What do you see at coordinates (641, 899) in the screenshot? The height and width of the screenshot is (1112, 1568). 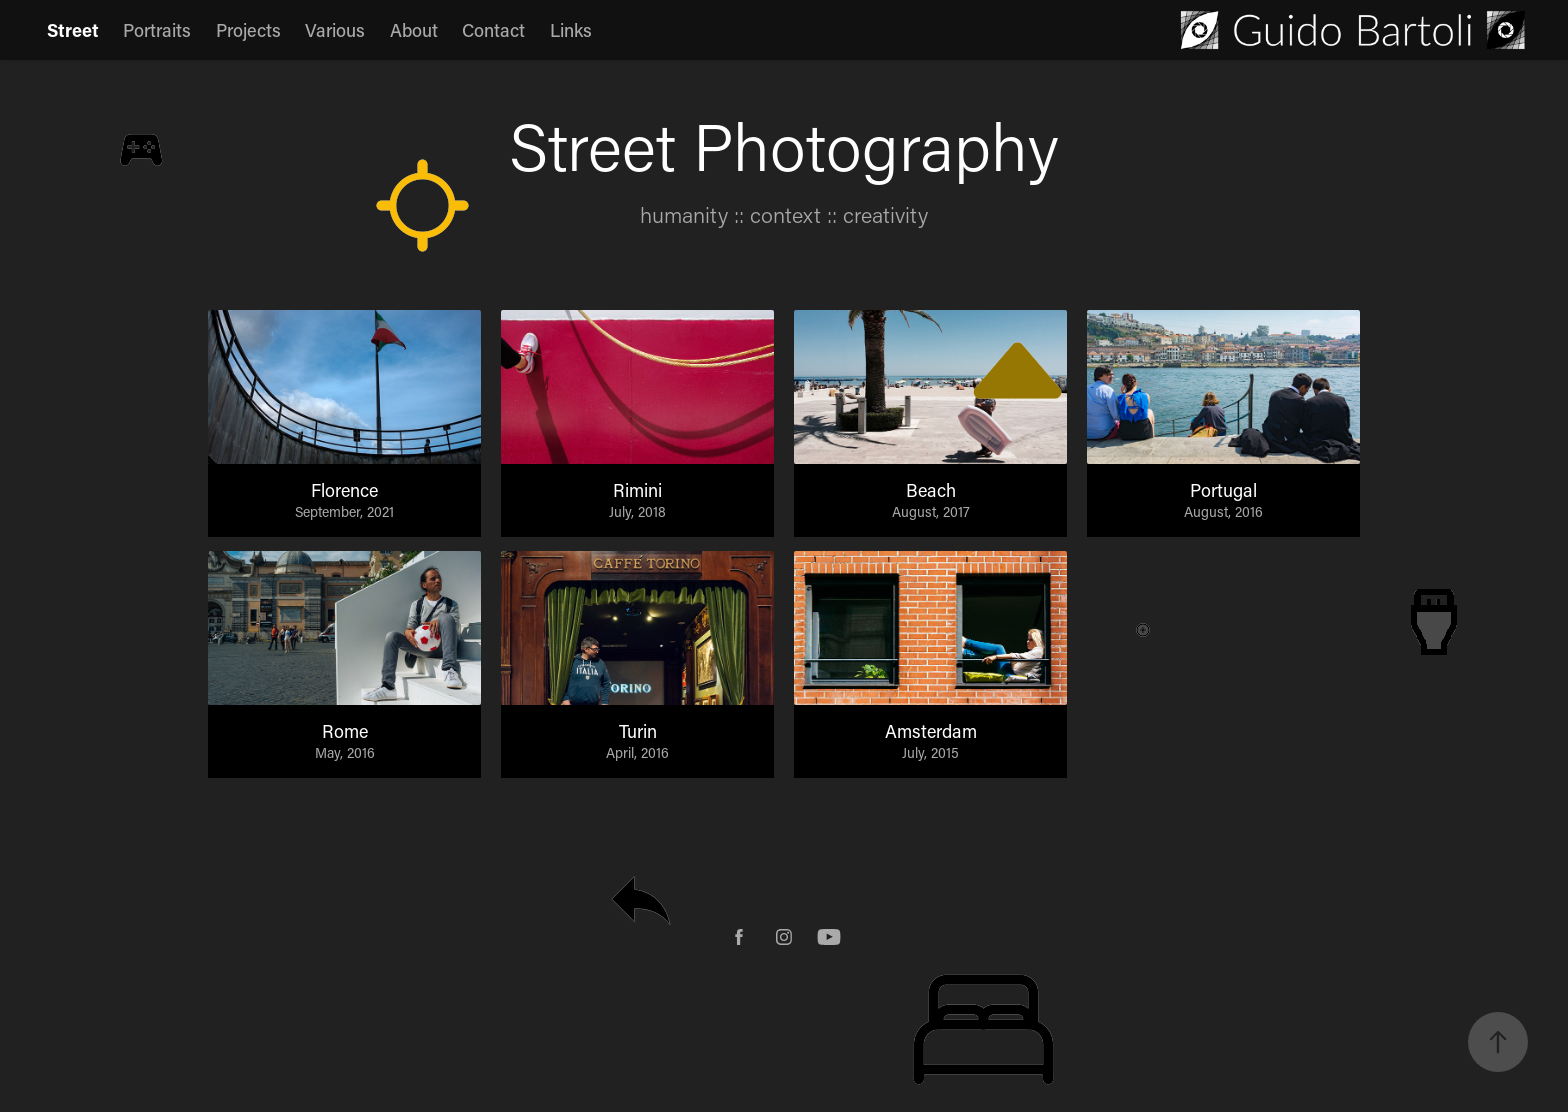 I see `reply to a message or comment` at bounding box center [641, 899].